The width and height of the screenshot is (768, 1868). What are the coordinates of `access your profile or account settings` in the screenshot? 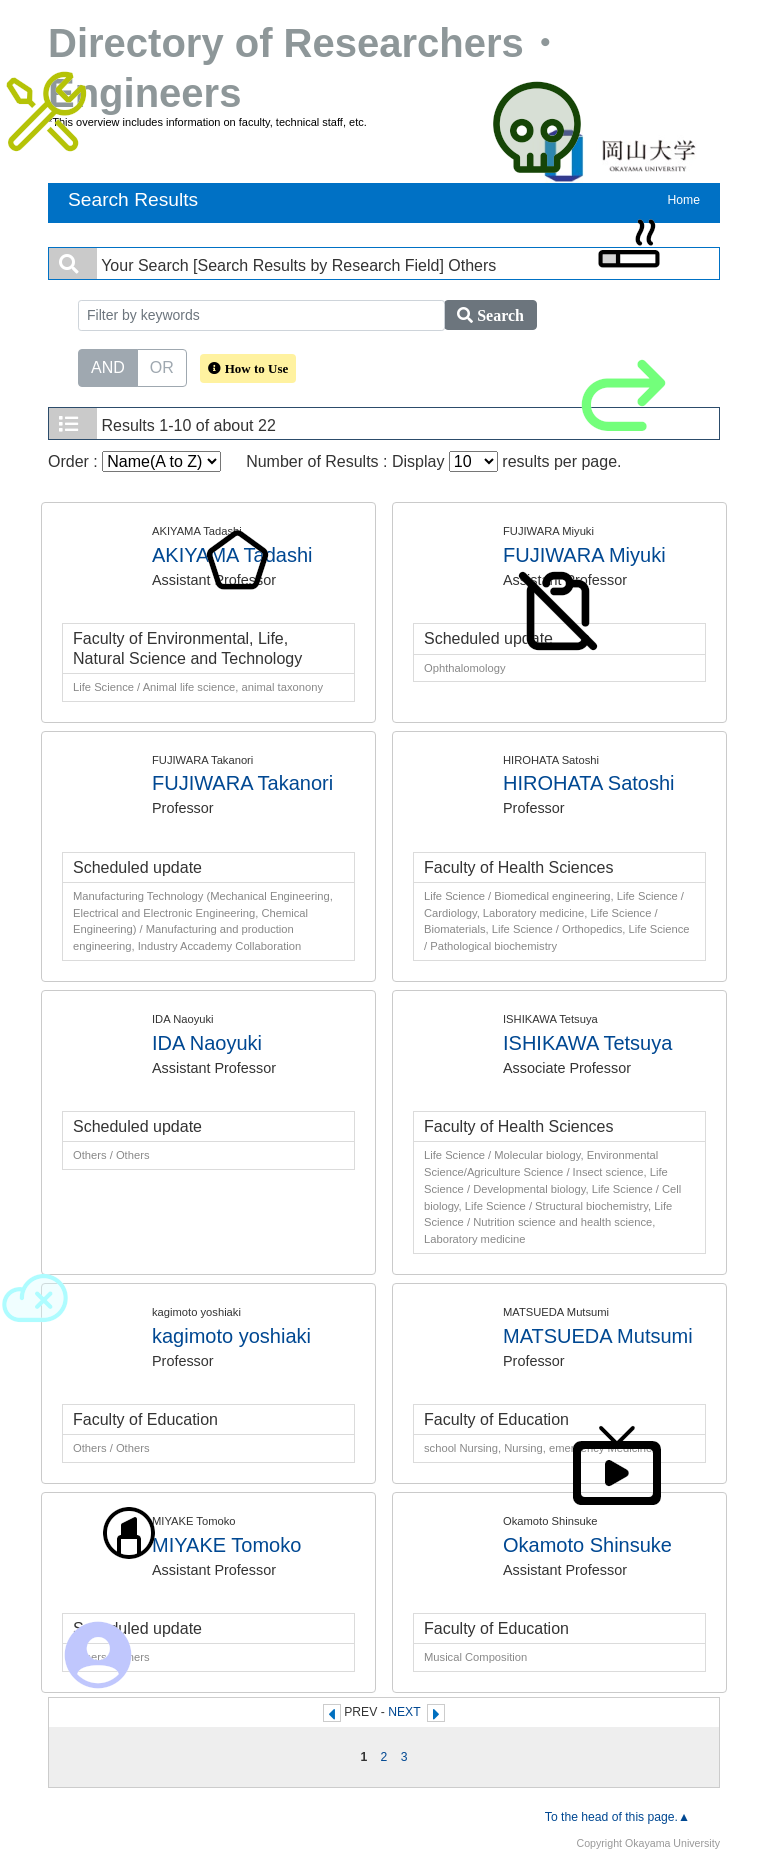 It's located at (98, 1655).